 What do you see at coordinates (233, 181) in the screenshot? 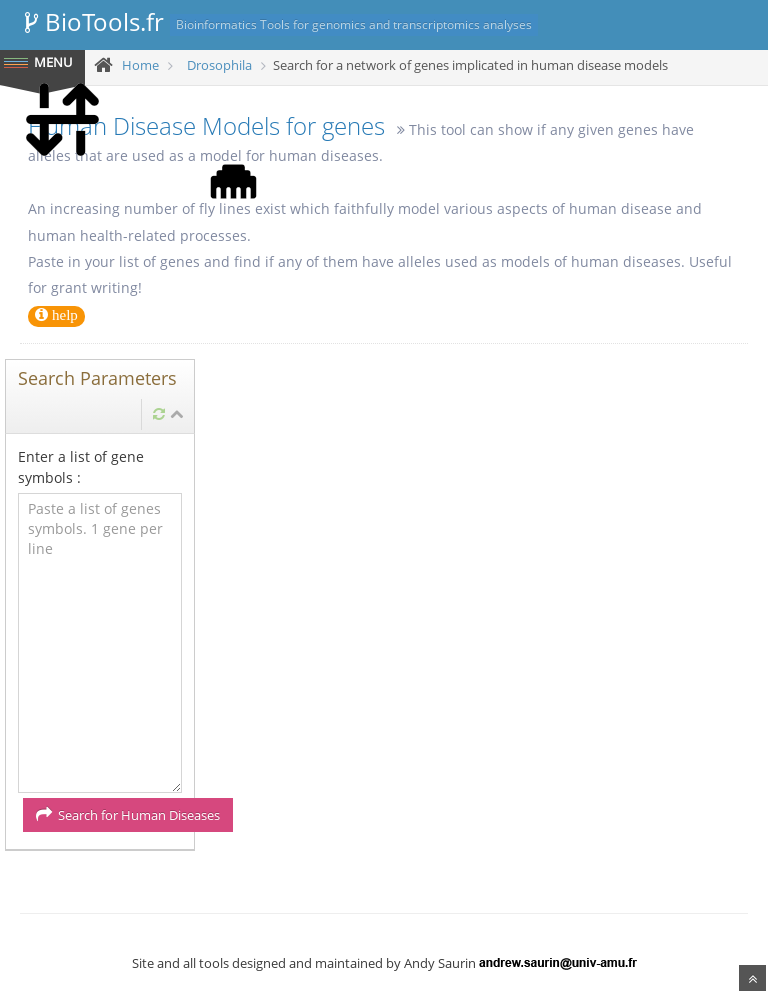
I see `ethernet or wired network connection` at bounding box center [233, 181].